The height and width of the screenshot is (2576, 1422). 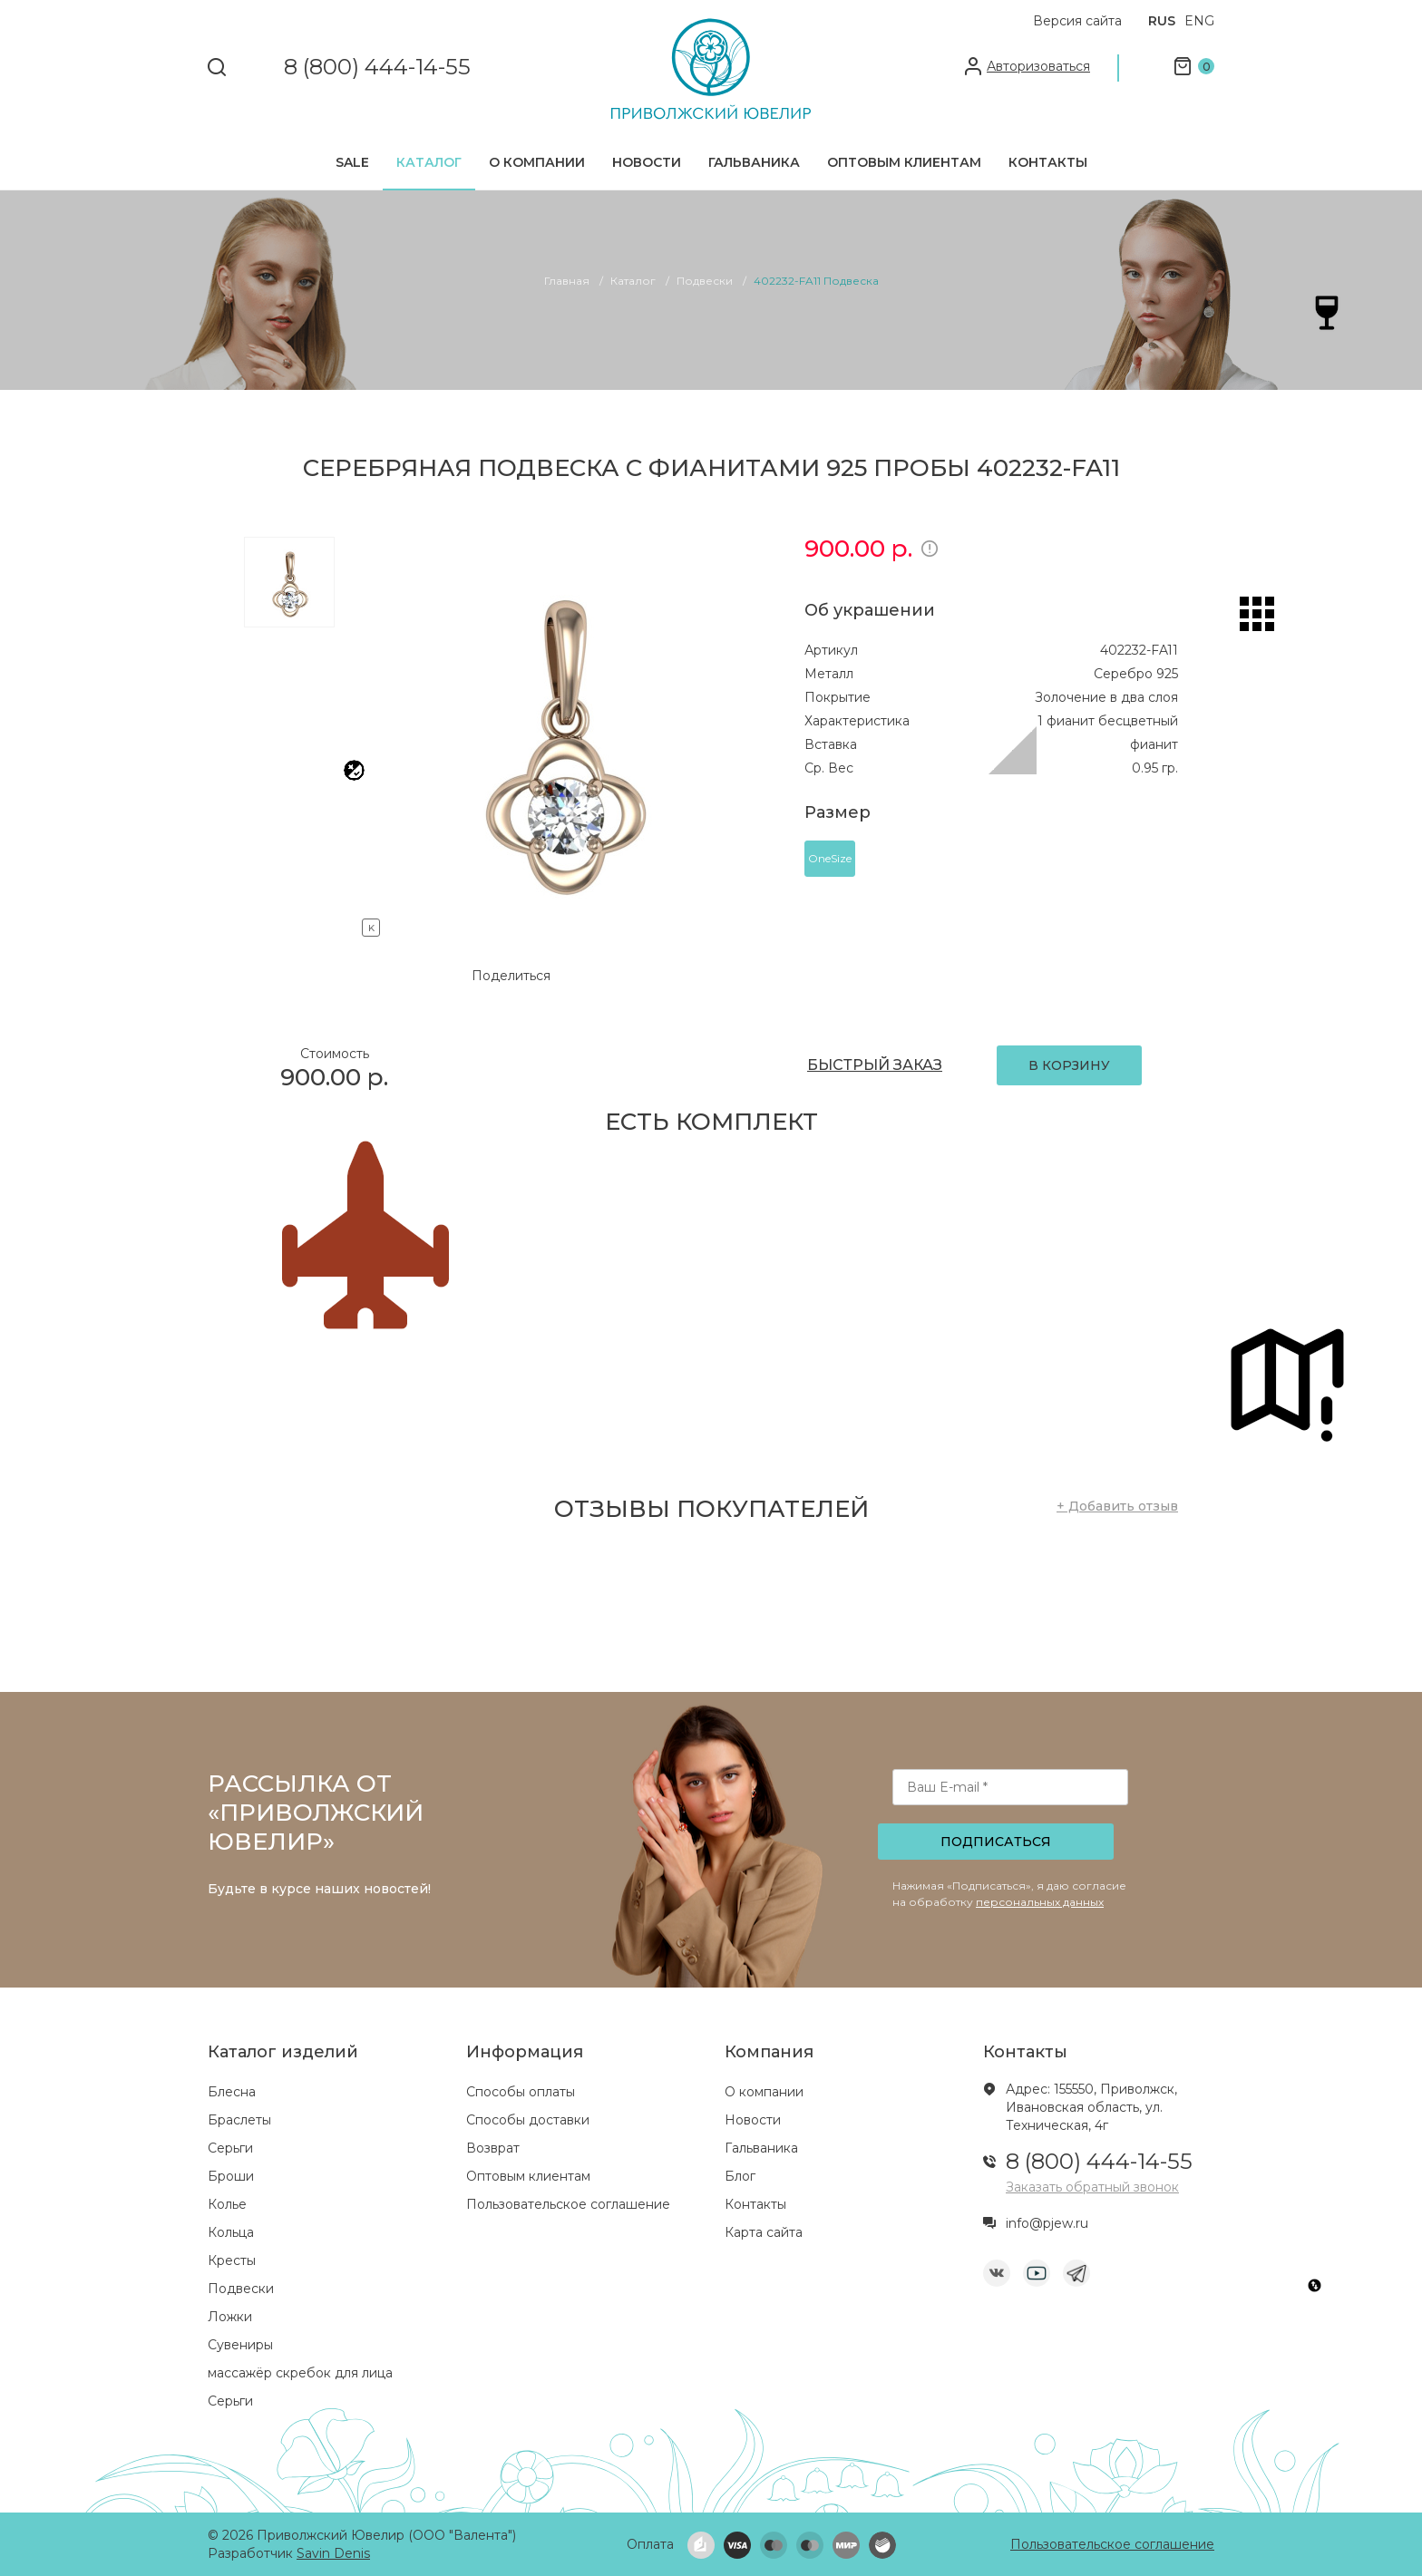 I want to click on swap or reorder items vertically, so click(x=1314, y=2285).